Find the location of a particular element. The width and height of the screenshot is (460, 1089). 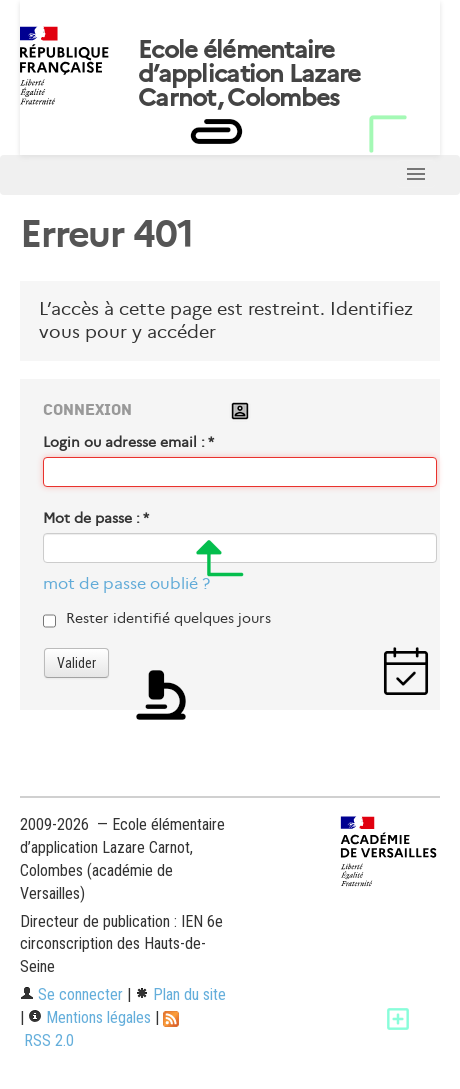

switch to portrait orientation mode is located at coordinates (240, 411).